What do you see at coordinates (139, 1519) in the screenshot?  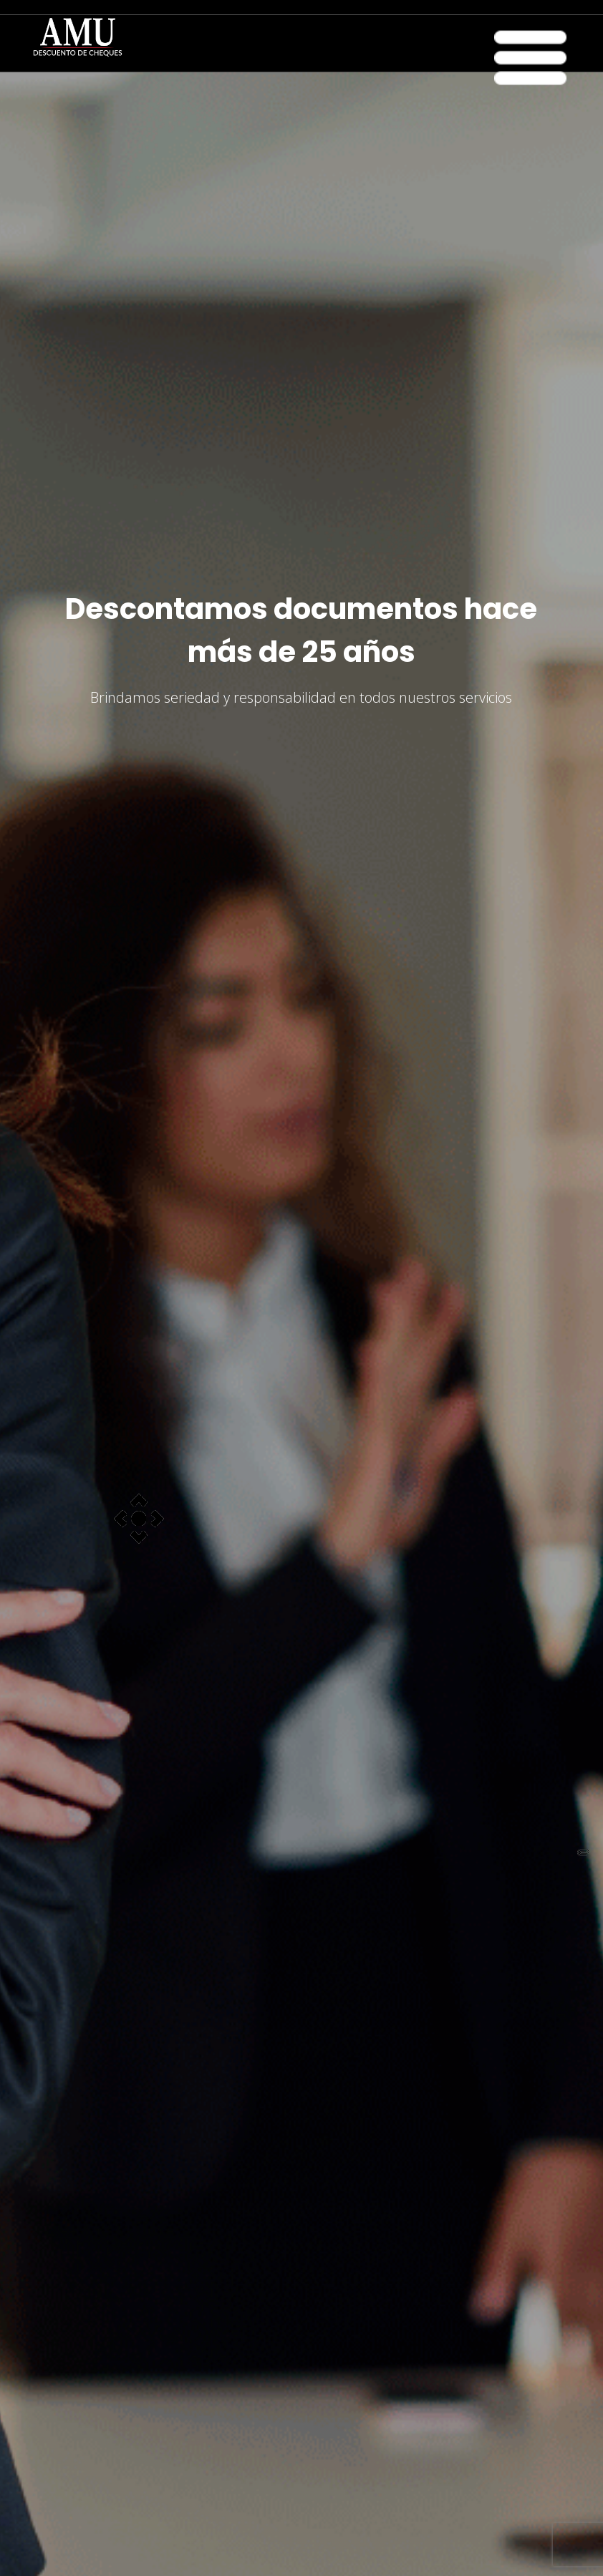 I see `pan or move camera view in all directions` at bounding box center [139, 1519].